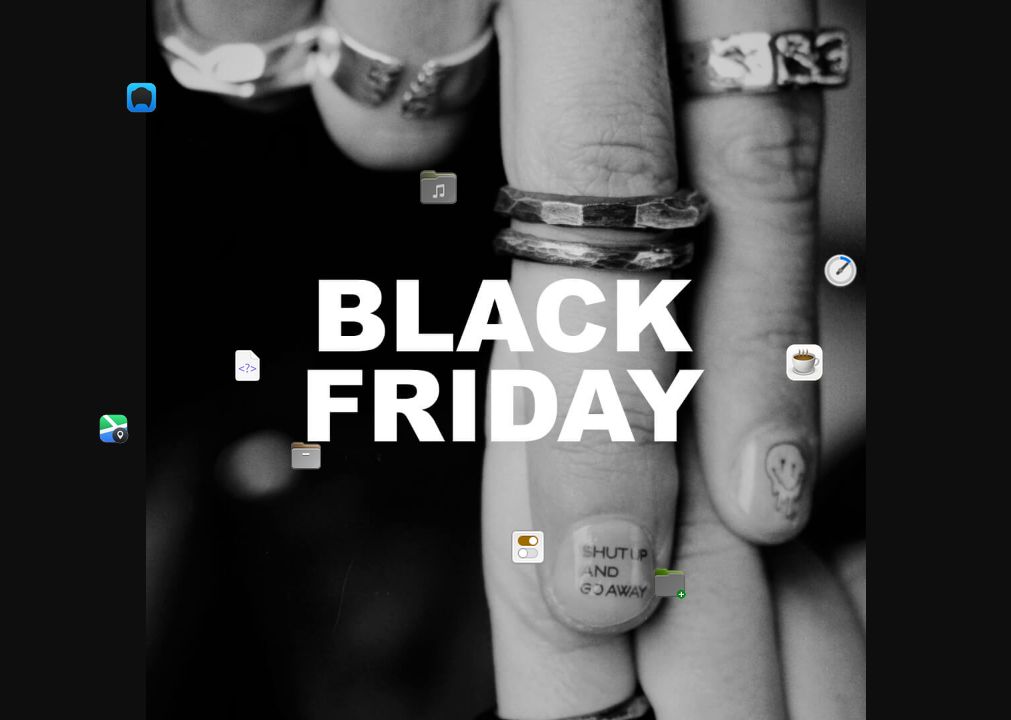  I want to click on open your music folder, so click(438, 186).